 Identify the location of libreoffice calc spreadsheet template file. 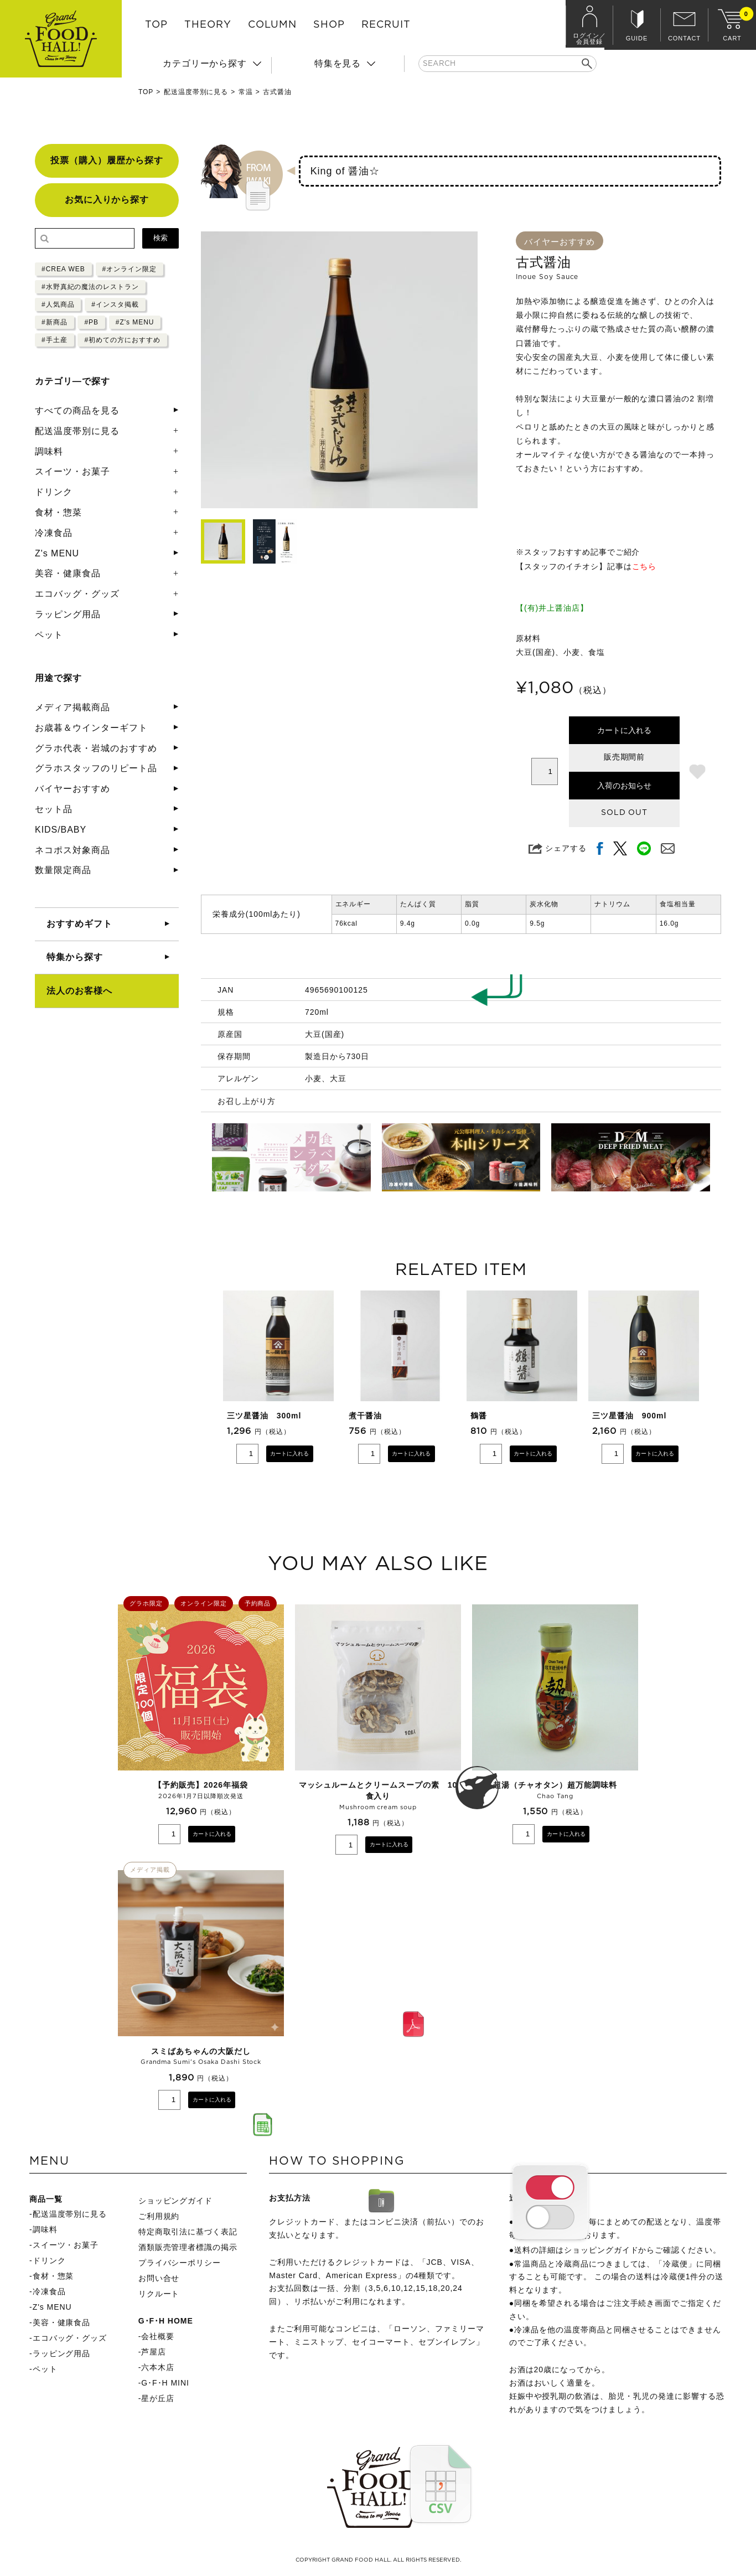
(262, 2124).